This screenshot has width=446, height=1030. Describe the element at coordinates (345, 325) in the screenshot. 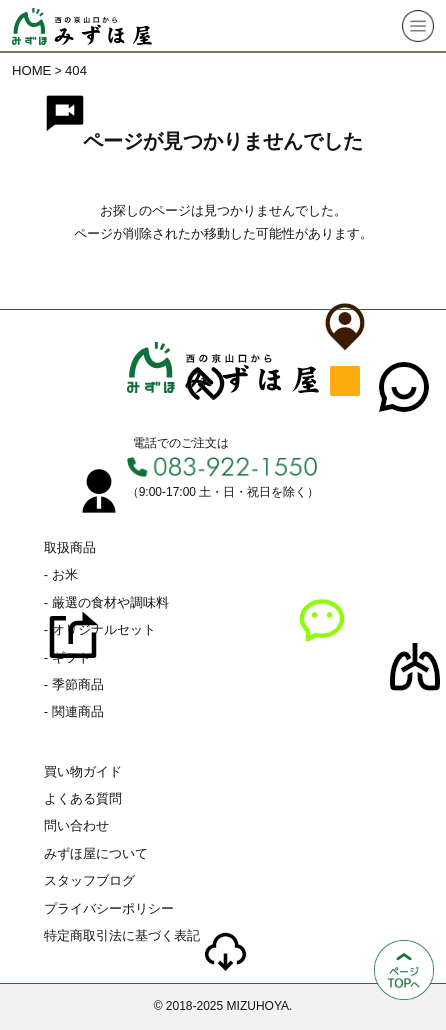

I see `view a user's location on the map` at that location.